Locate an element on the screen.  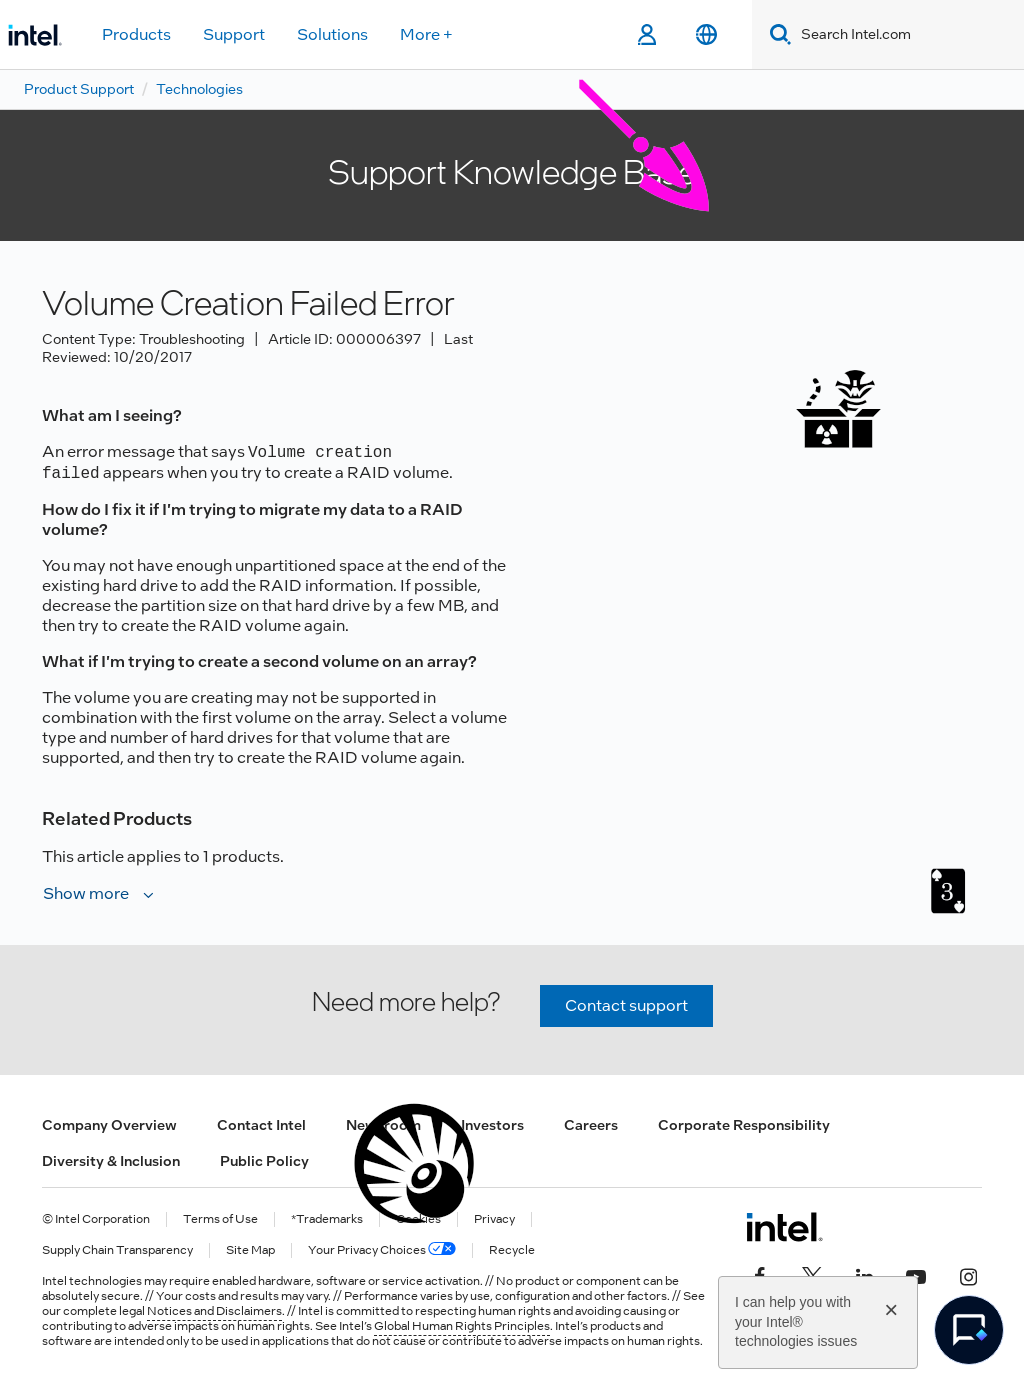
indicates a failed or negative quantum experiment outcome is located at coordinates (838, 405).